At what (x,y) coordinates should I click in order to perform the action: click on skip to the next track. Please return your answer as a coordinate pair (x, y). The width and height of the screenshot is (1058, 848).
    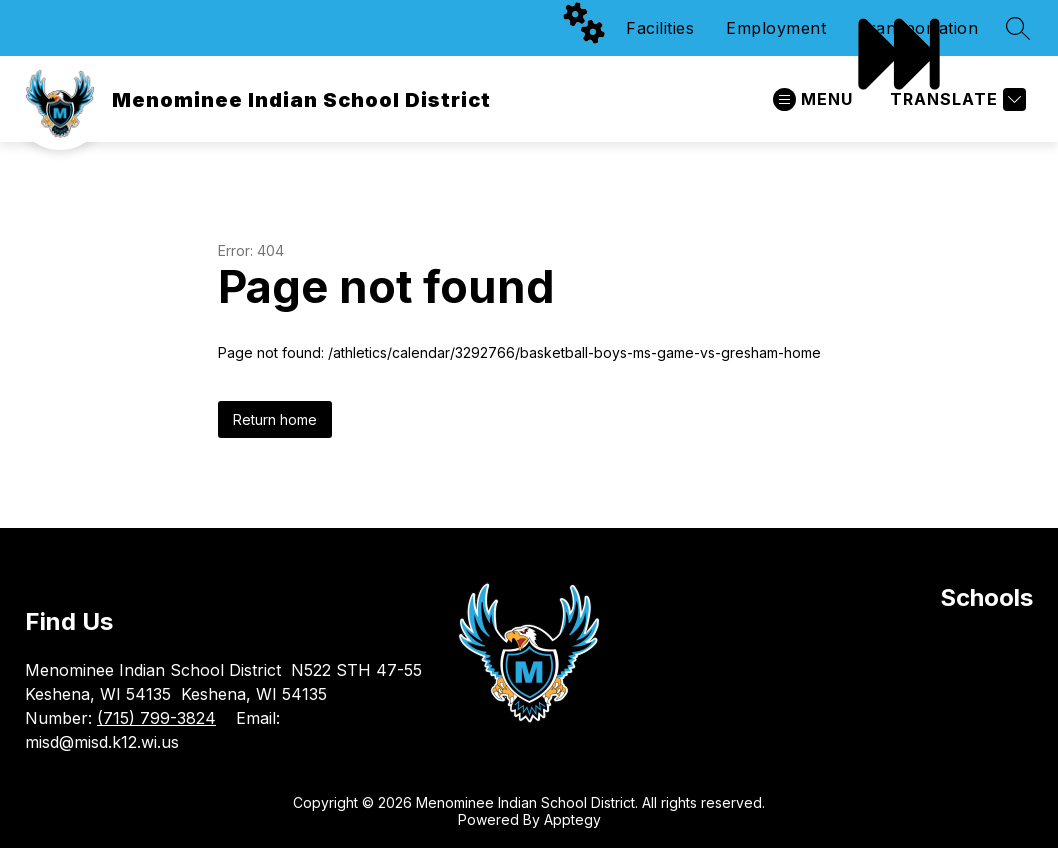
    Looking at the image, I should click on (899, 54).